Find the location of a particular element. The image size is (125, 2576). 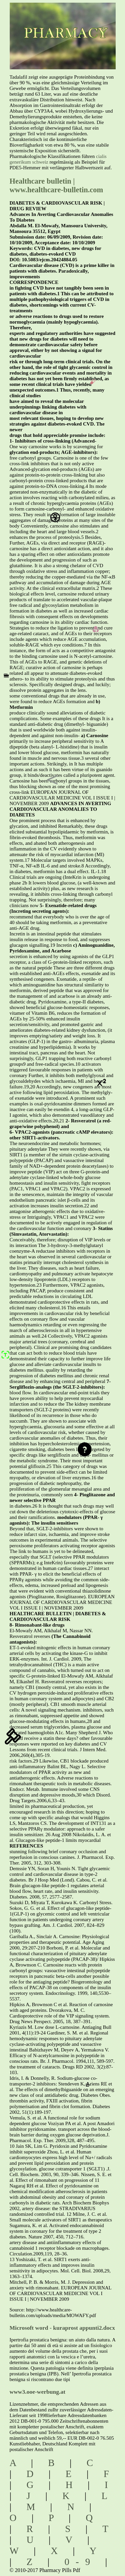

less than comparison operator is located at coordinates (52, 780).